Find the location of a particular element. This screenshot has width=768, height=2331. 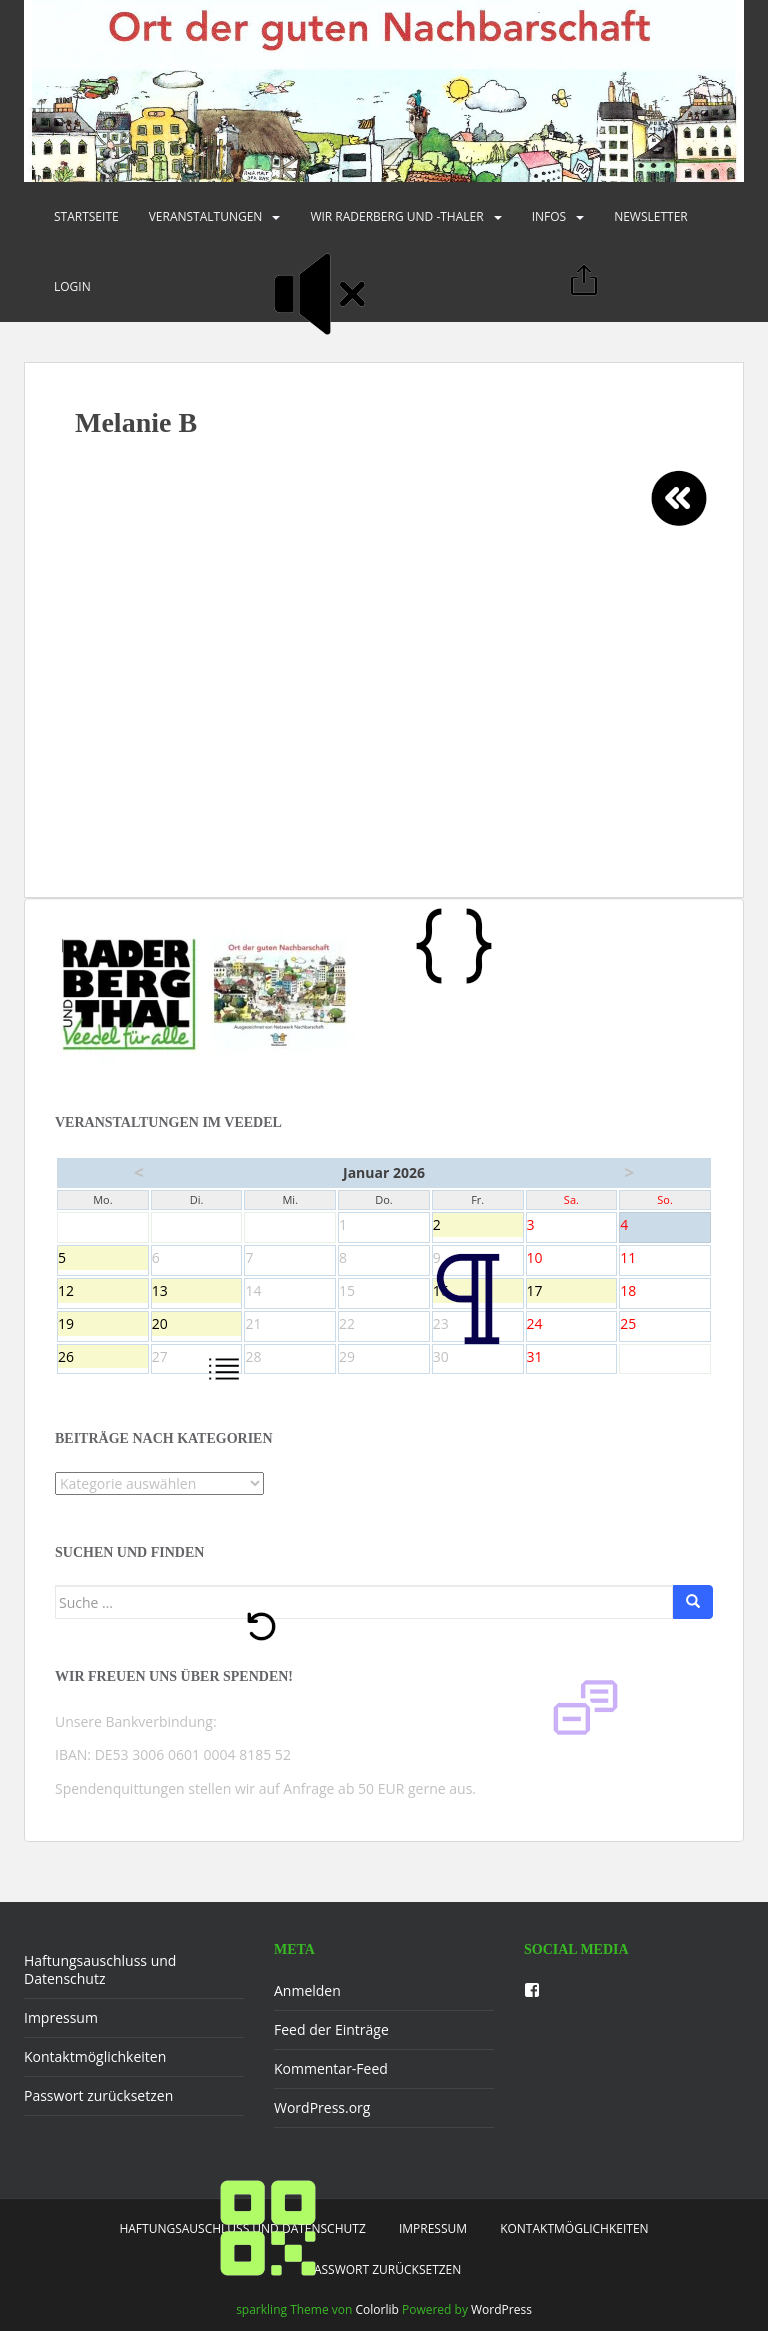

indicates an enum member or enumeration value in code is located at coordinates (585, 1707).